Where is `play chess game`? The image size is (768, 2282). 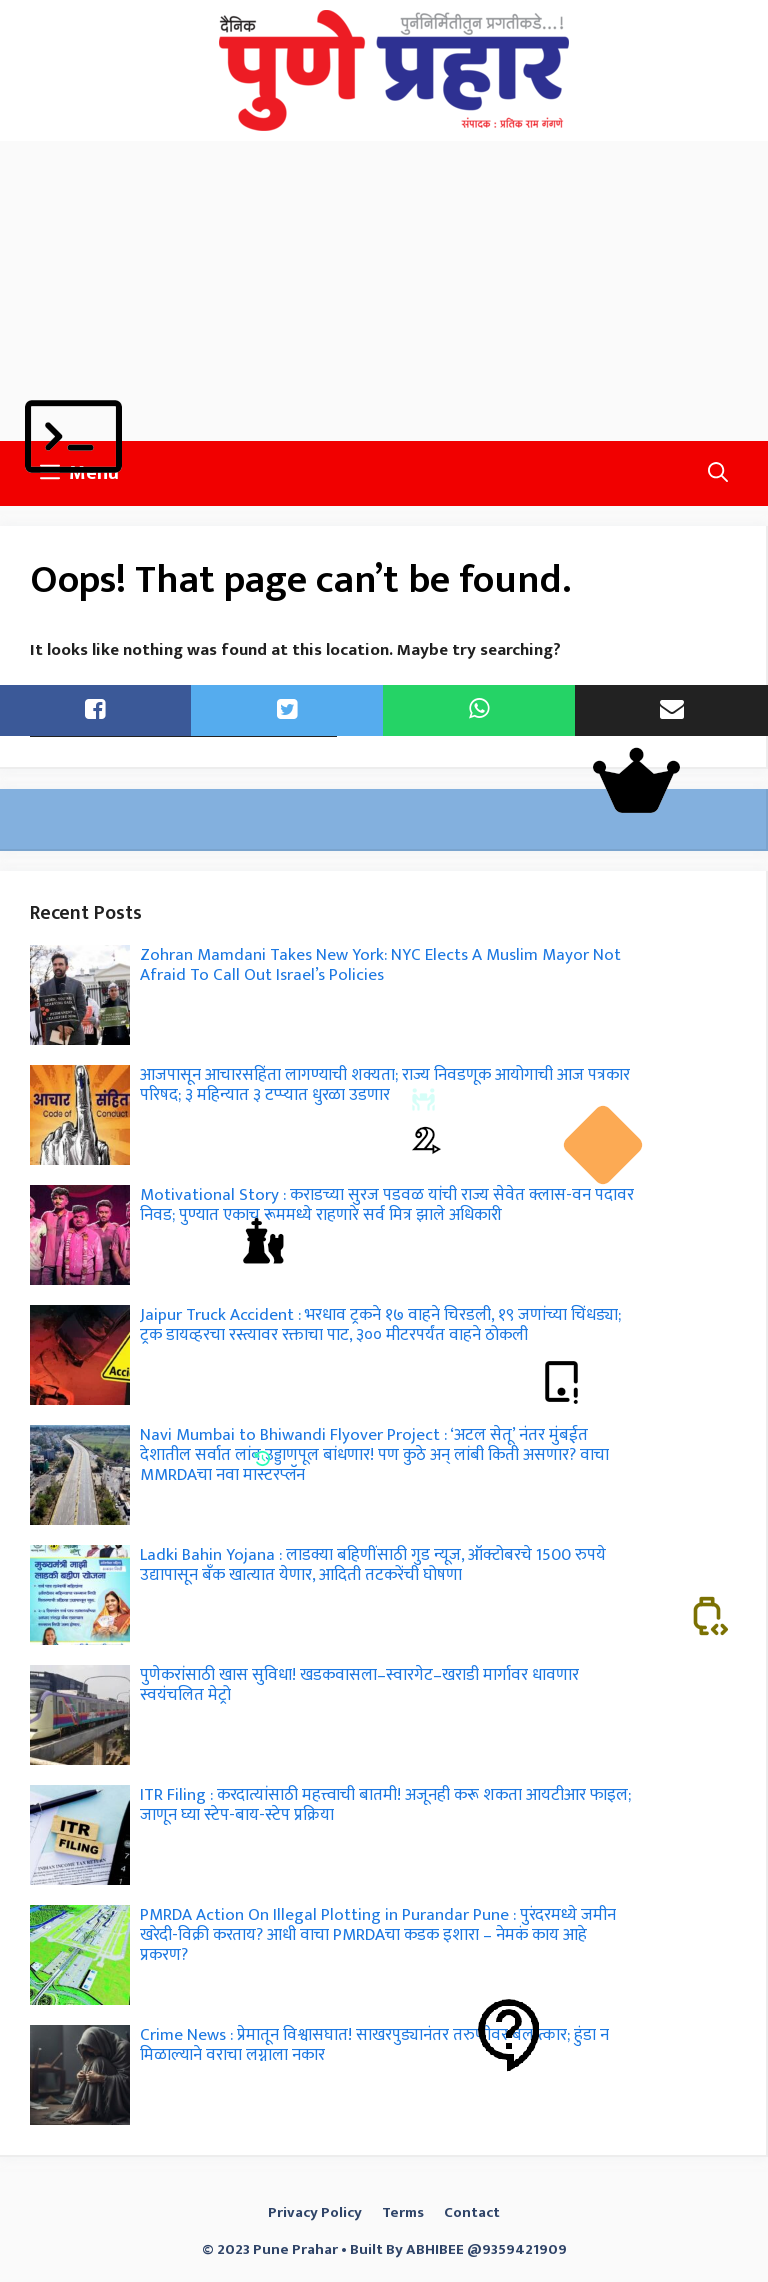
play chess game is located at coordinates (262, 1242).